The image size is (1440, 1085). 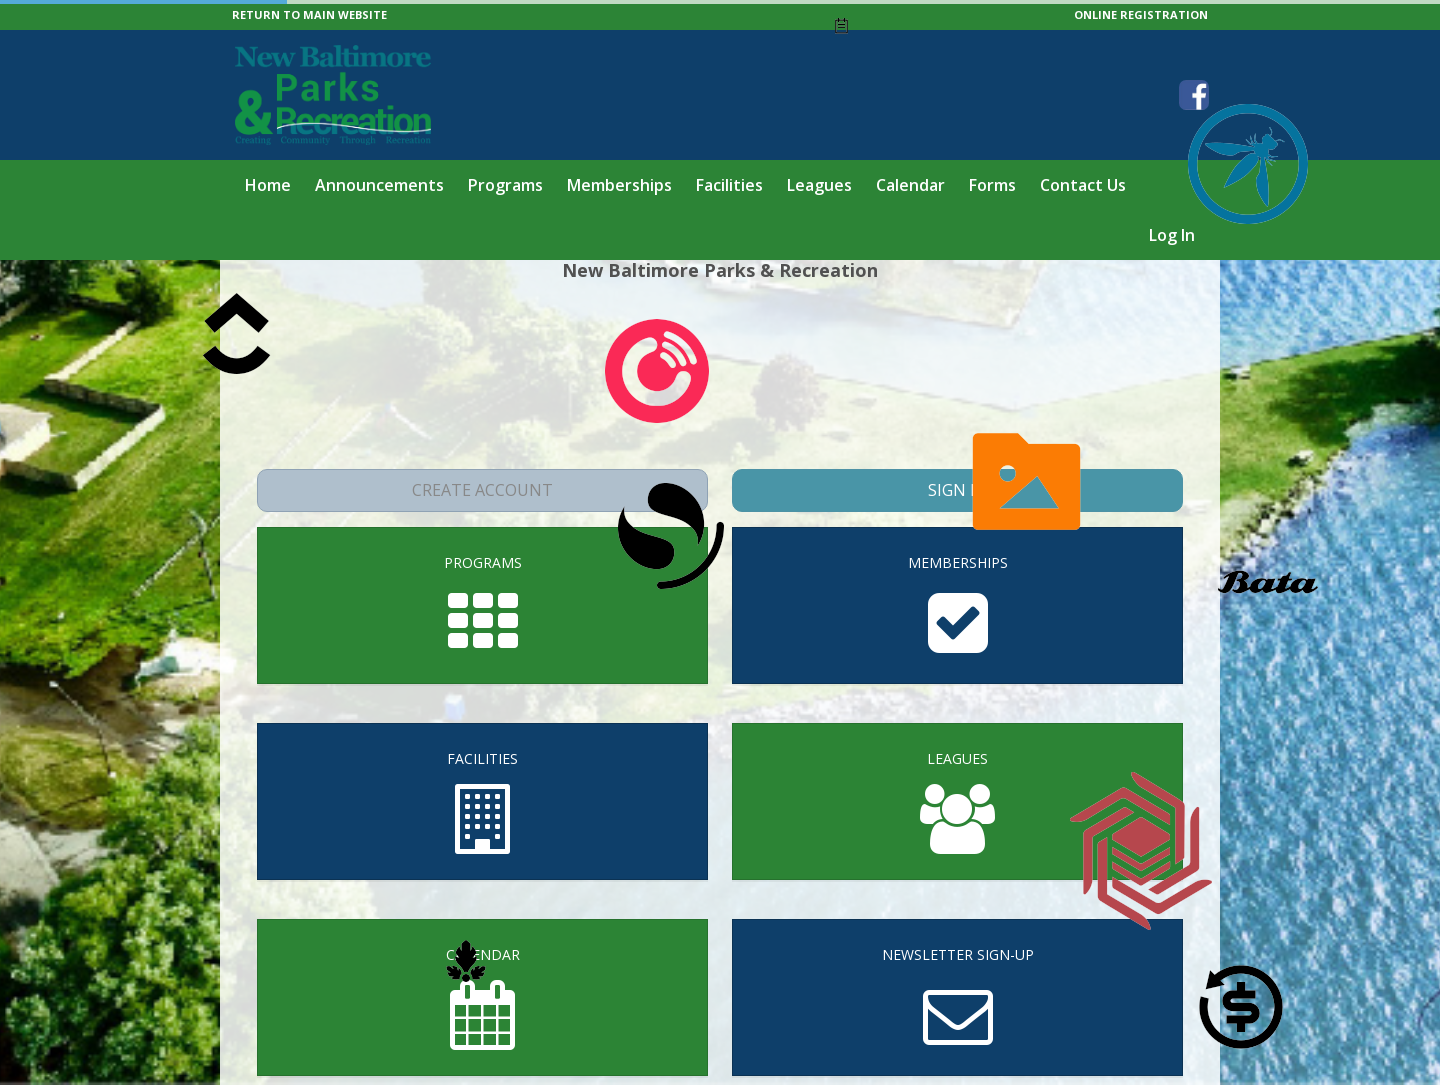 I want to click on OWASP (Open Web Application Security Project) logo, so click(x=1248, y=164).